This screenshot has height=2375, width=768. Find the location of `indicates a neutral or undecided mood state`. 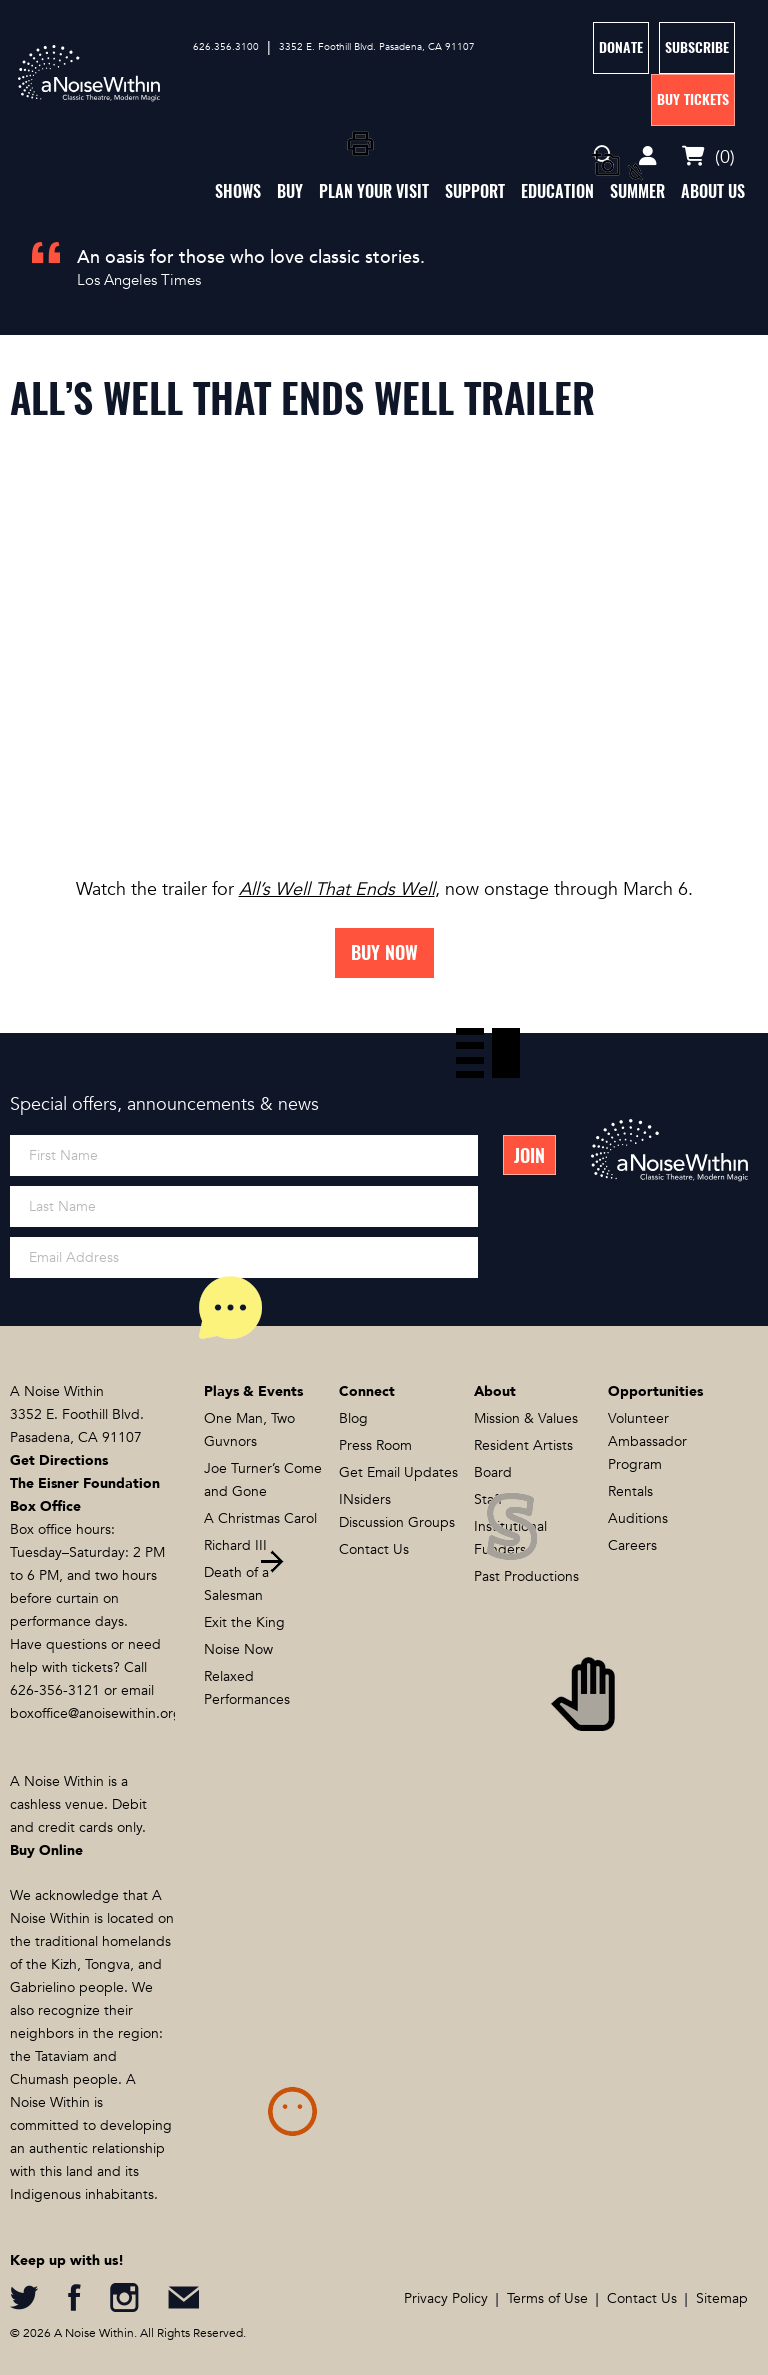

indicates a neutral or undecided mood state is located at coordinates (292, 2111).